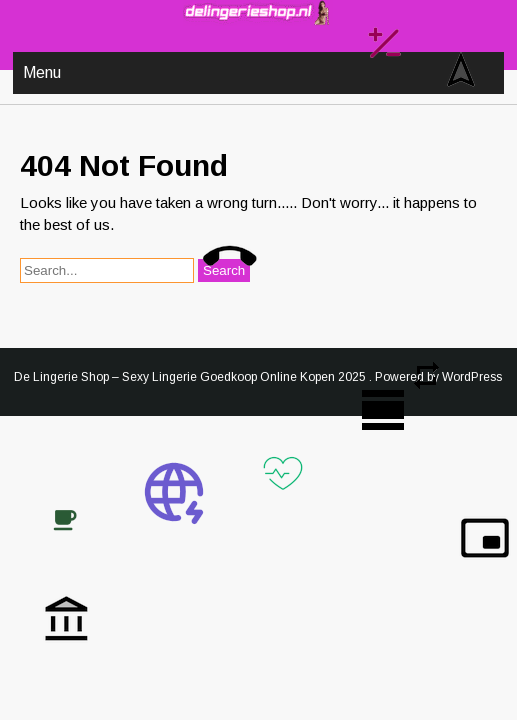  Describe the element at coordinates (64, 519) in the screenshot. I see `take a coffee break or pause work` at that location.